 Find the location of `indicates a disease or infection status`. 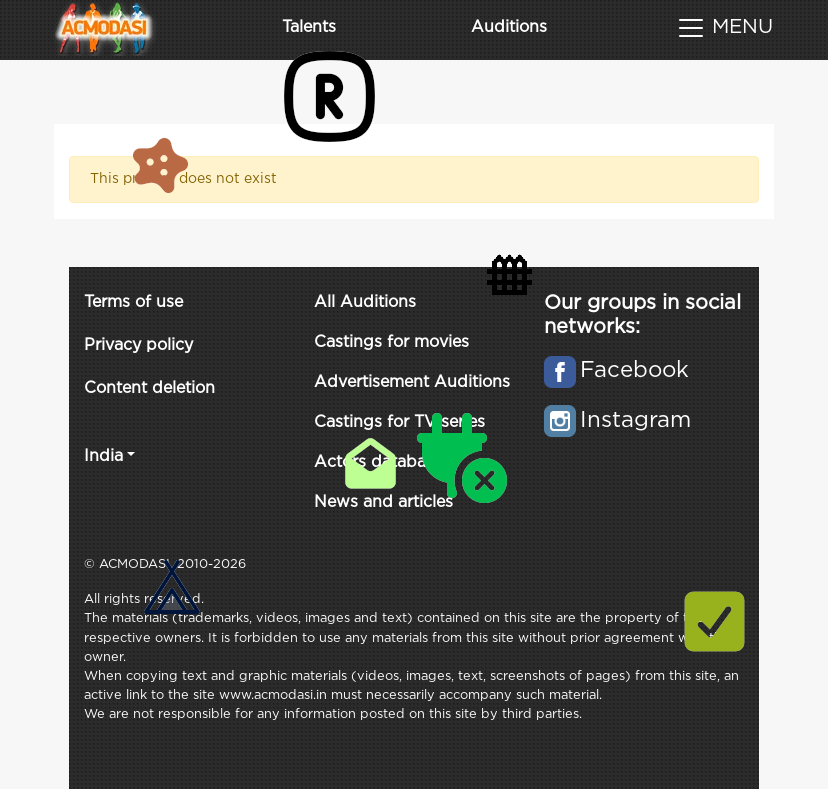

indicates a disease or infection status is located at coordinates (160, 165).